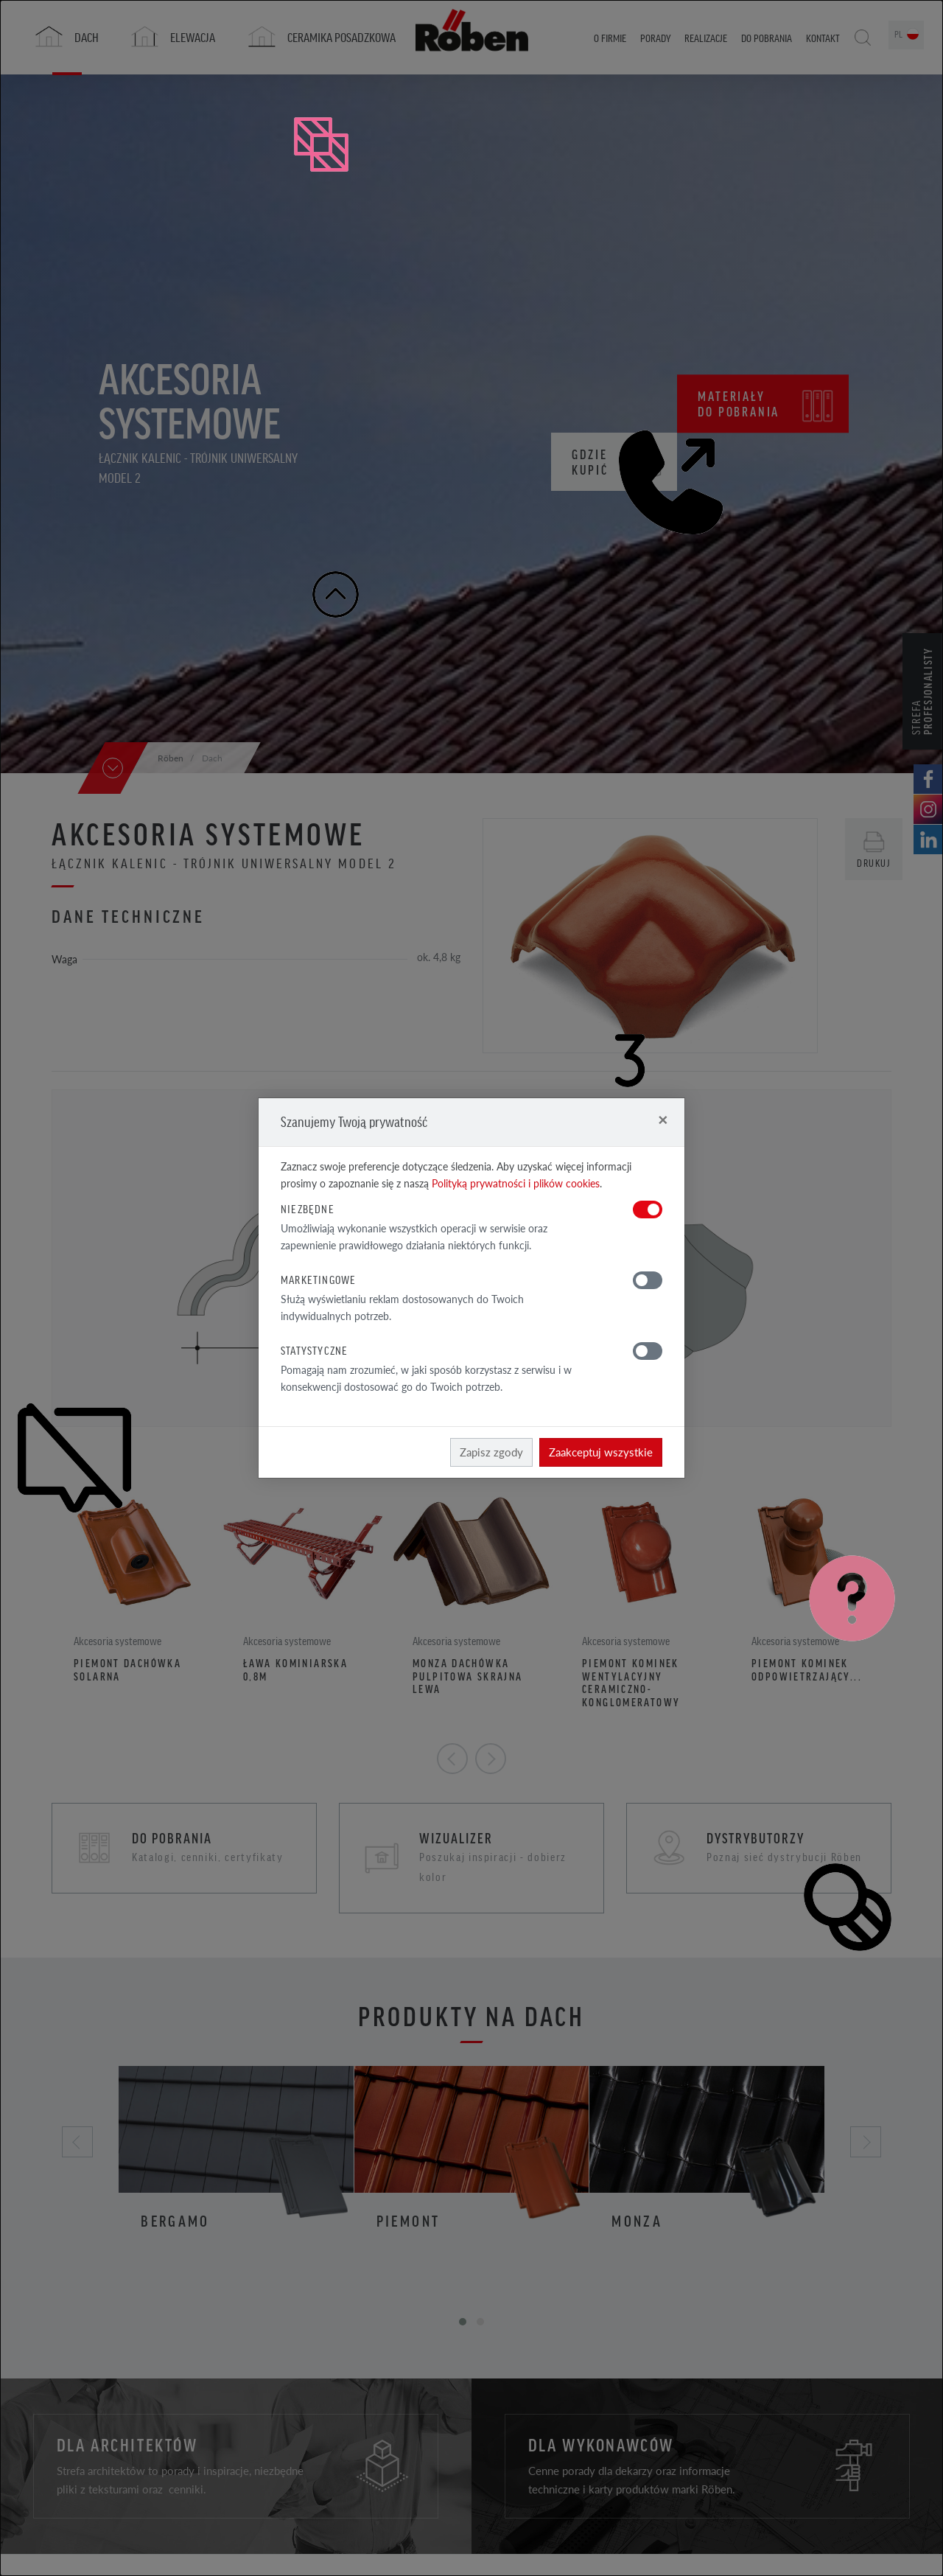 The height and width of the screenshot is (2576, 943). What do you see at coordinates (673, 480) in the screenshot?
I see `make an outgoing call` at bounding box center [673, 480].